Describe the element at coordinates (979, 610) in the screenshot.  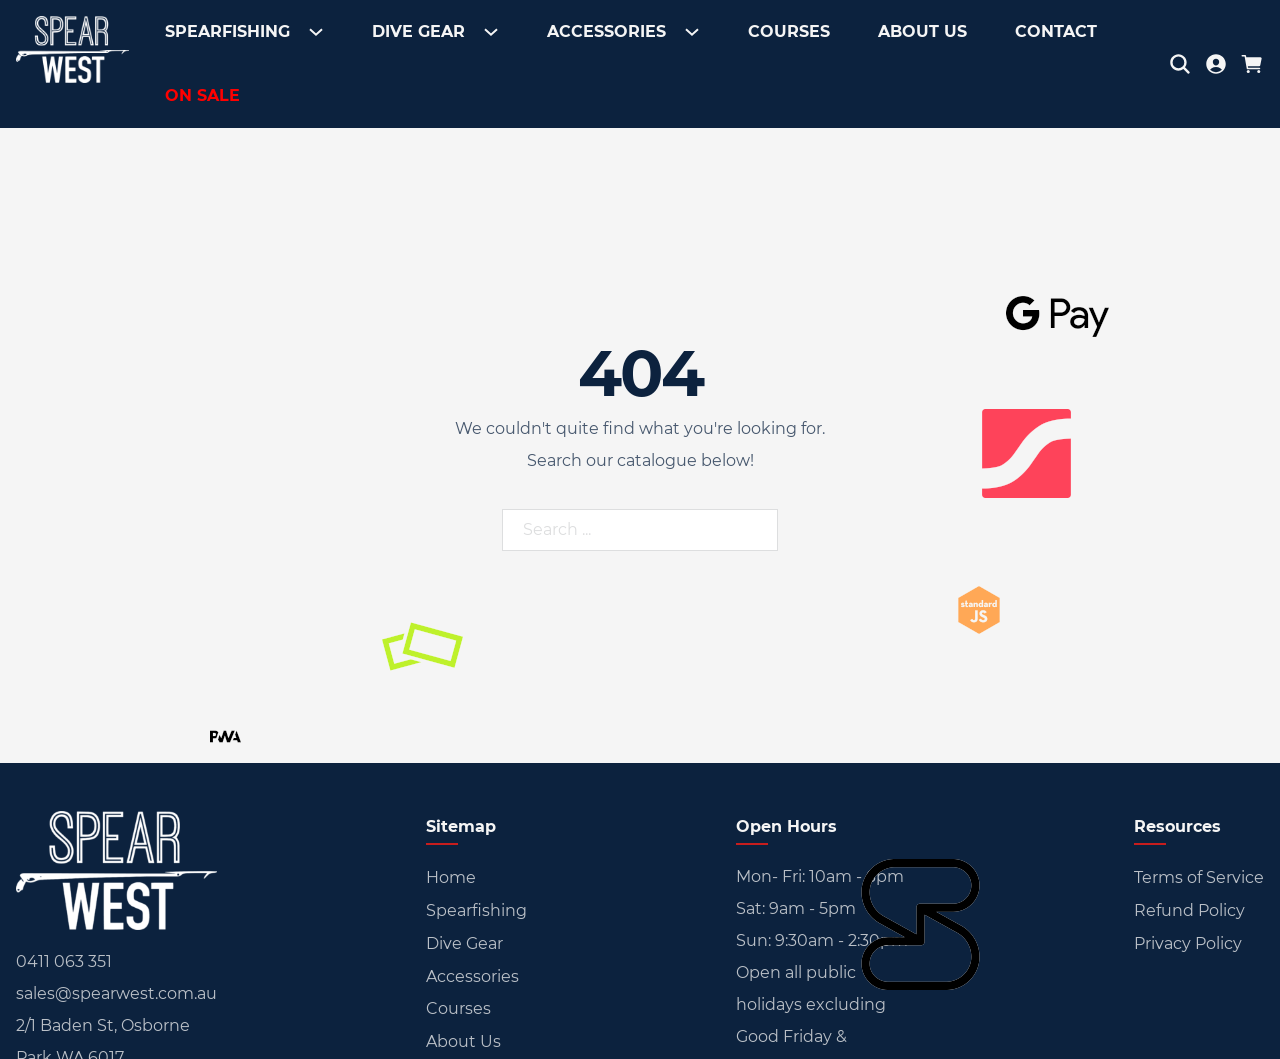
I see `standardjs javascript linting tool logo` at that location.